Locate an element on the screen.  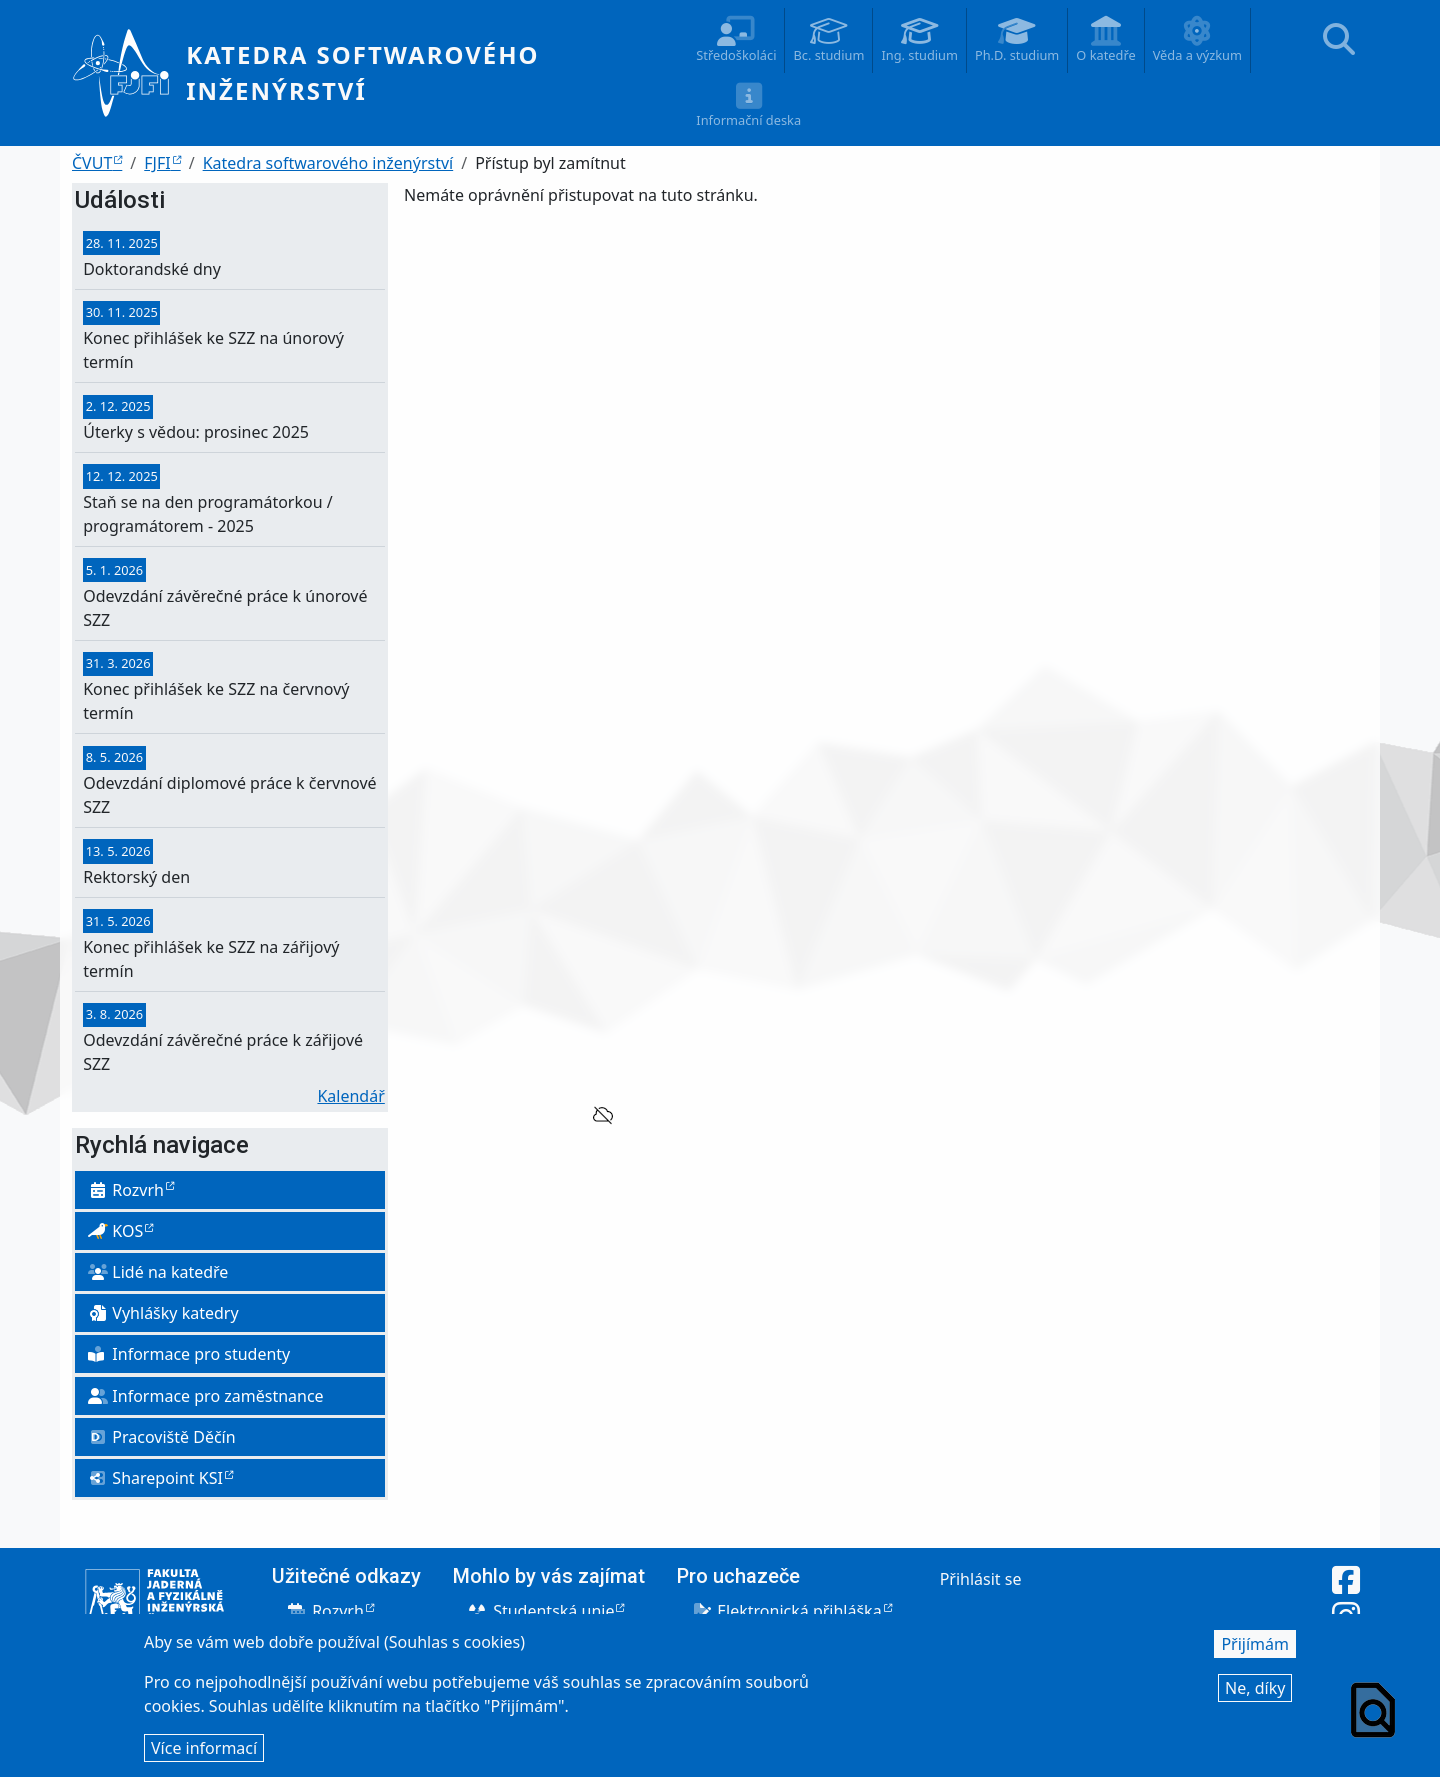
indicates cloud sync is unavailable is located at coordinates (603, 1115).